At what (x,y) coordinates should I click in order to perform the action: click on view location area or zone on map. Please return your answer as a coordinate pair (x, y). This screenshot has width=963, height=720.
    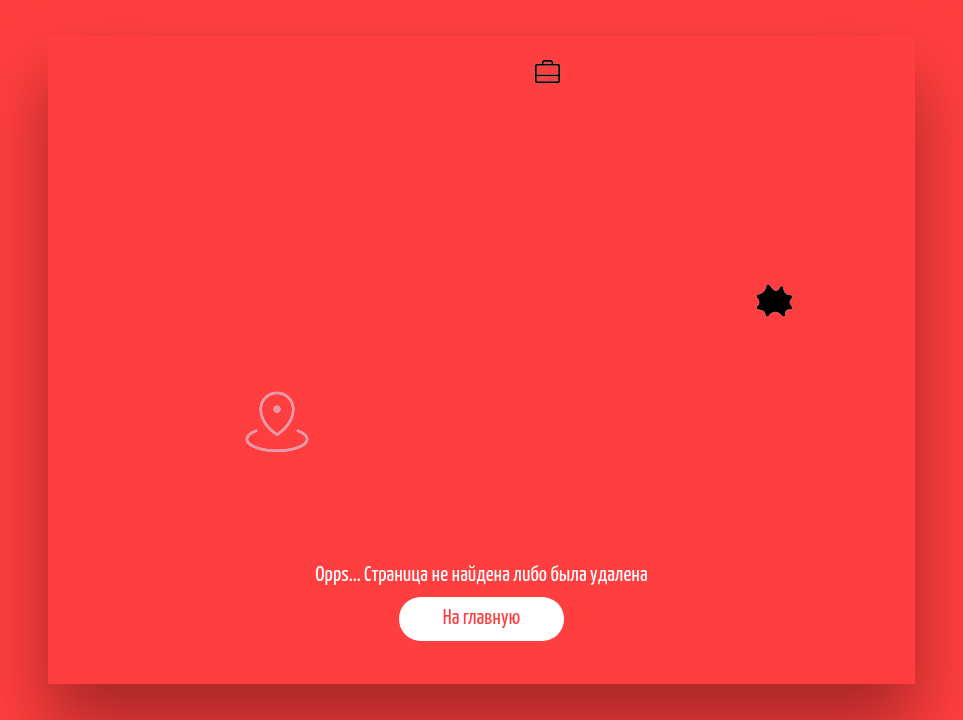
    Looking at the image, I should click on (277, 423).